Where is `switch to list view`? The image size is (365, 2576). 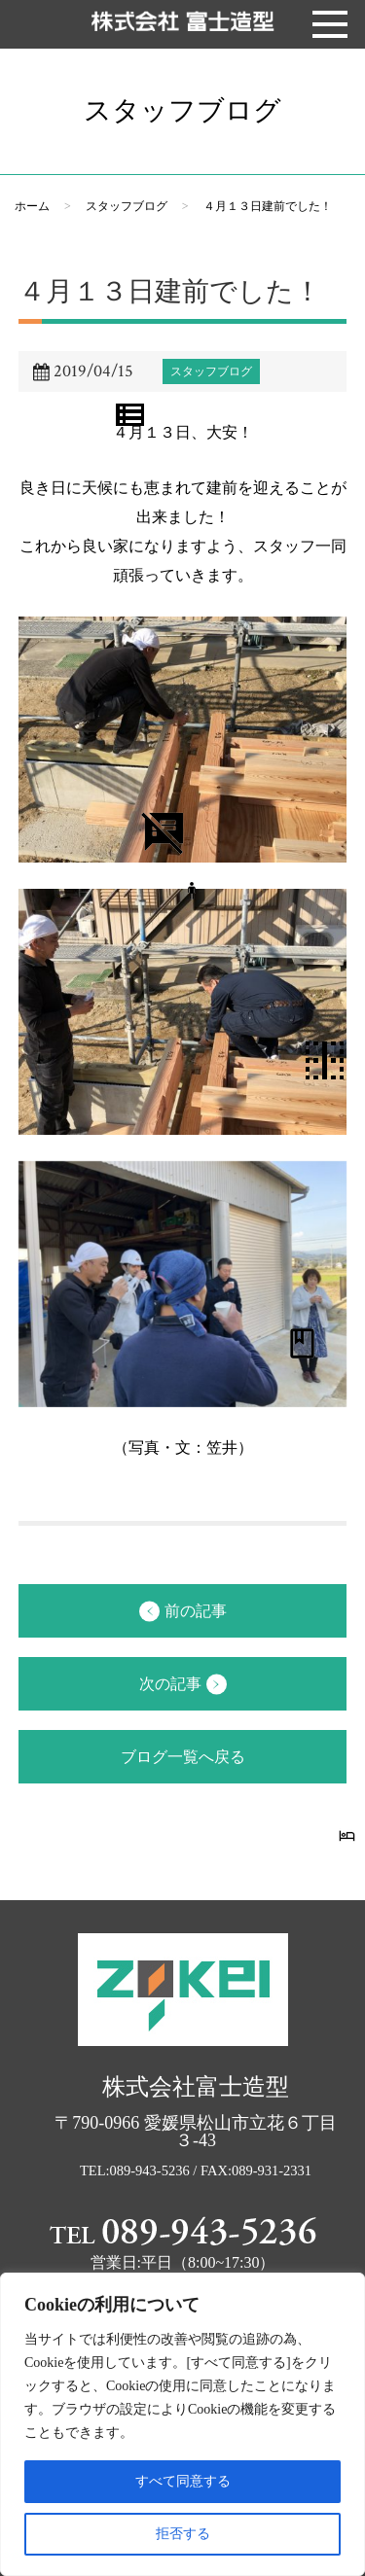 switch to list view is located at coordinates (130, 414).